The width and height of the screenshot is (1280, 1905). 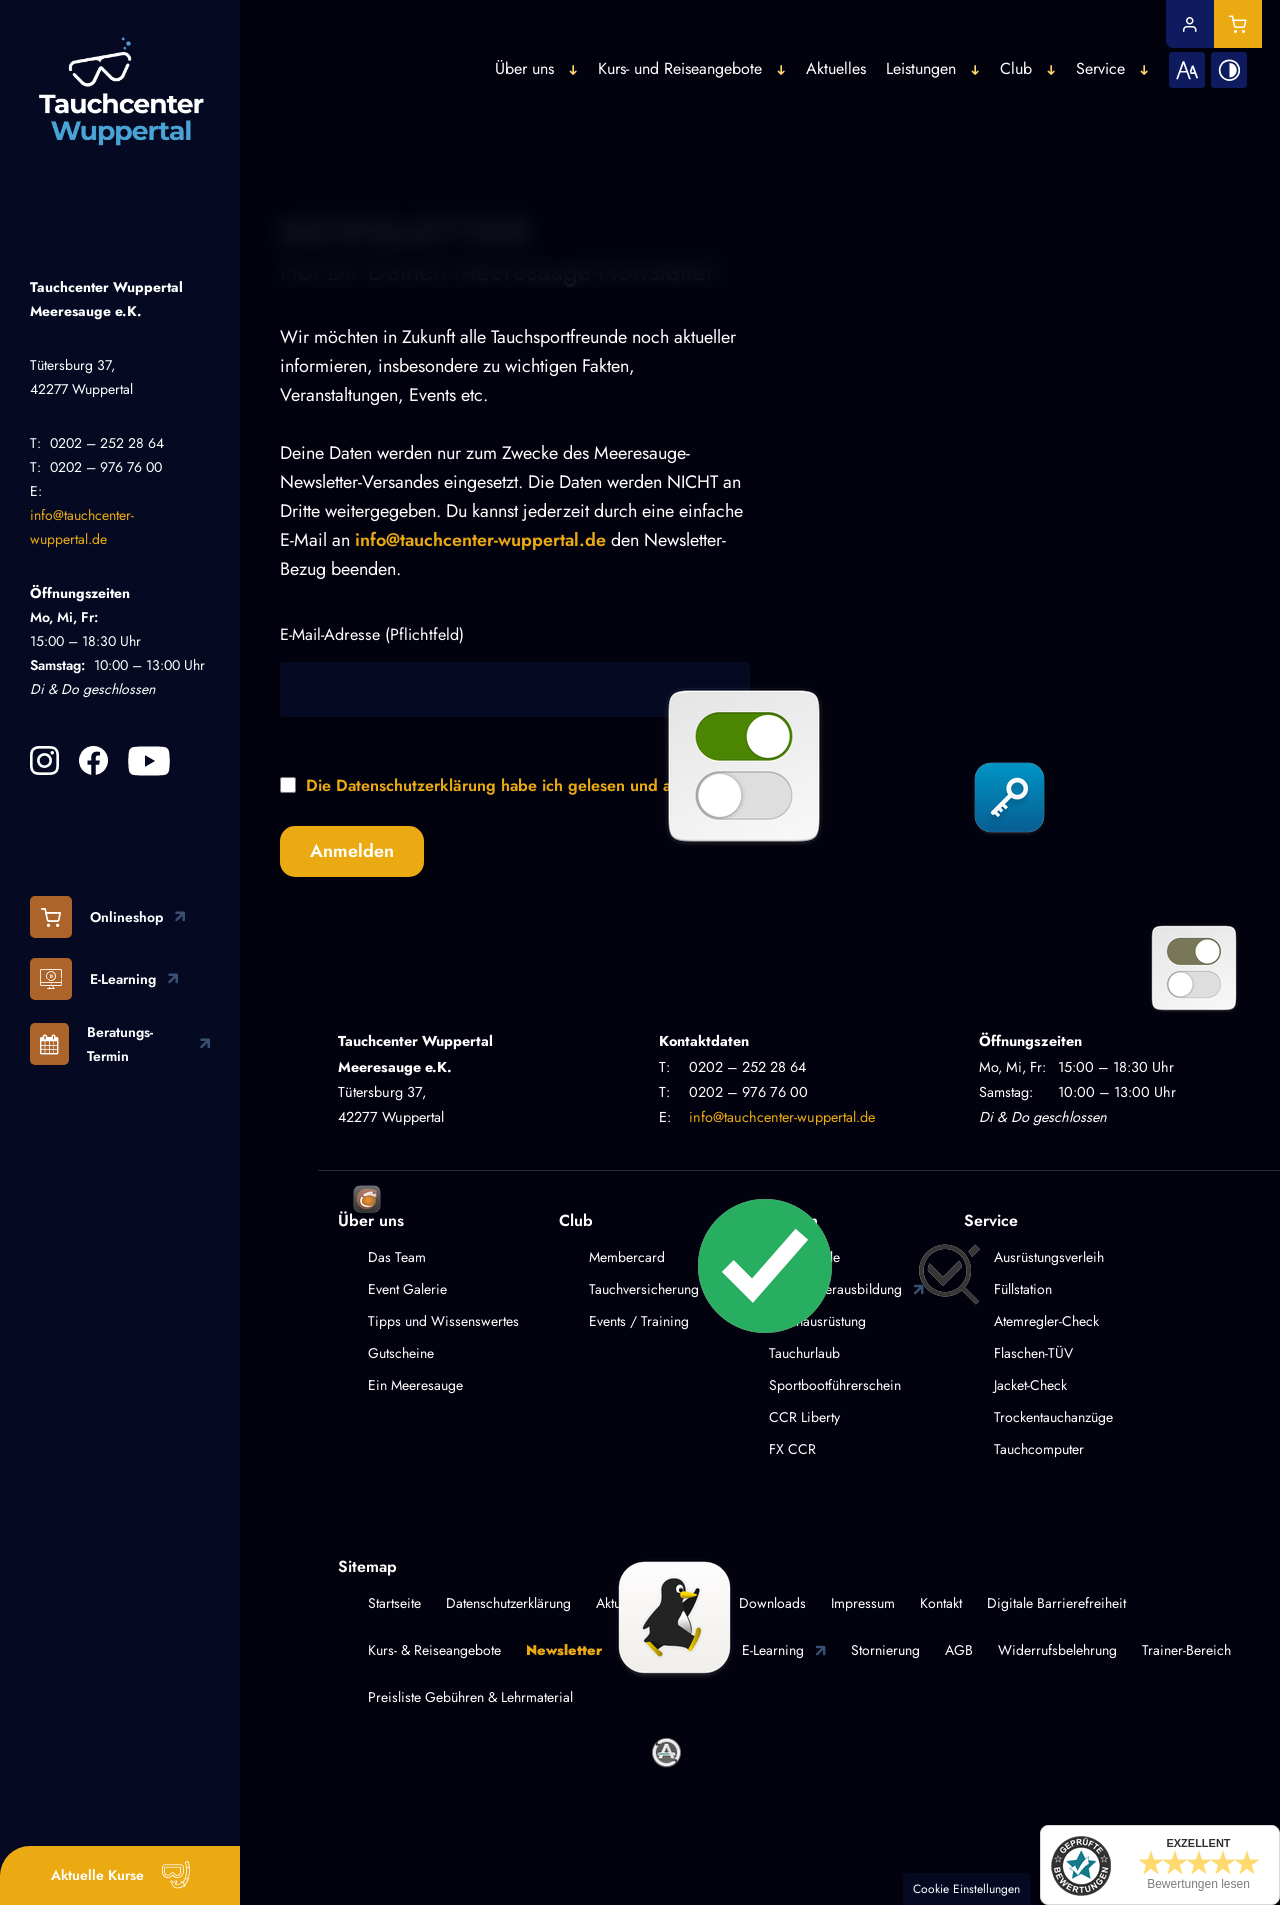 What do you see at coordinates (1194, 968) in the screenshot?
I see `open desktop preferences or settings` at bounding box center [1194, 968].